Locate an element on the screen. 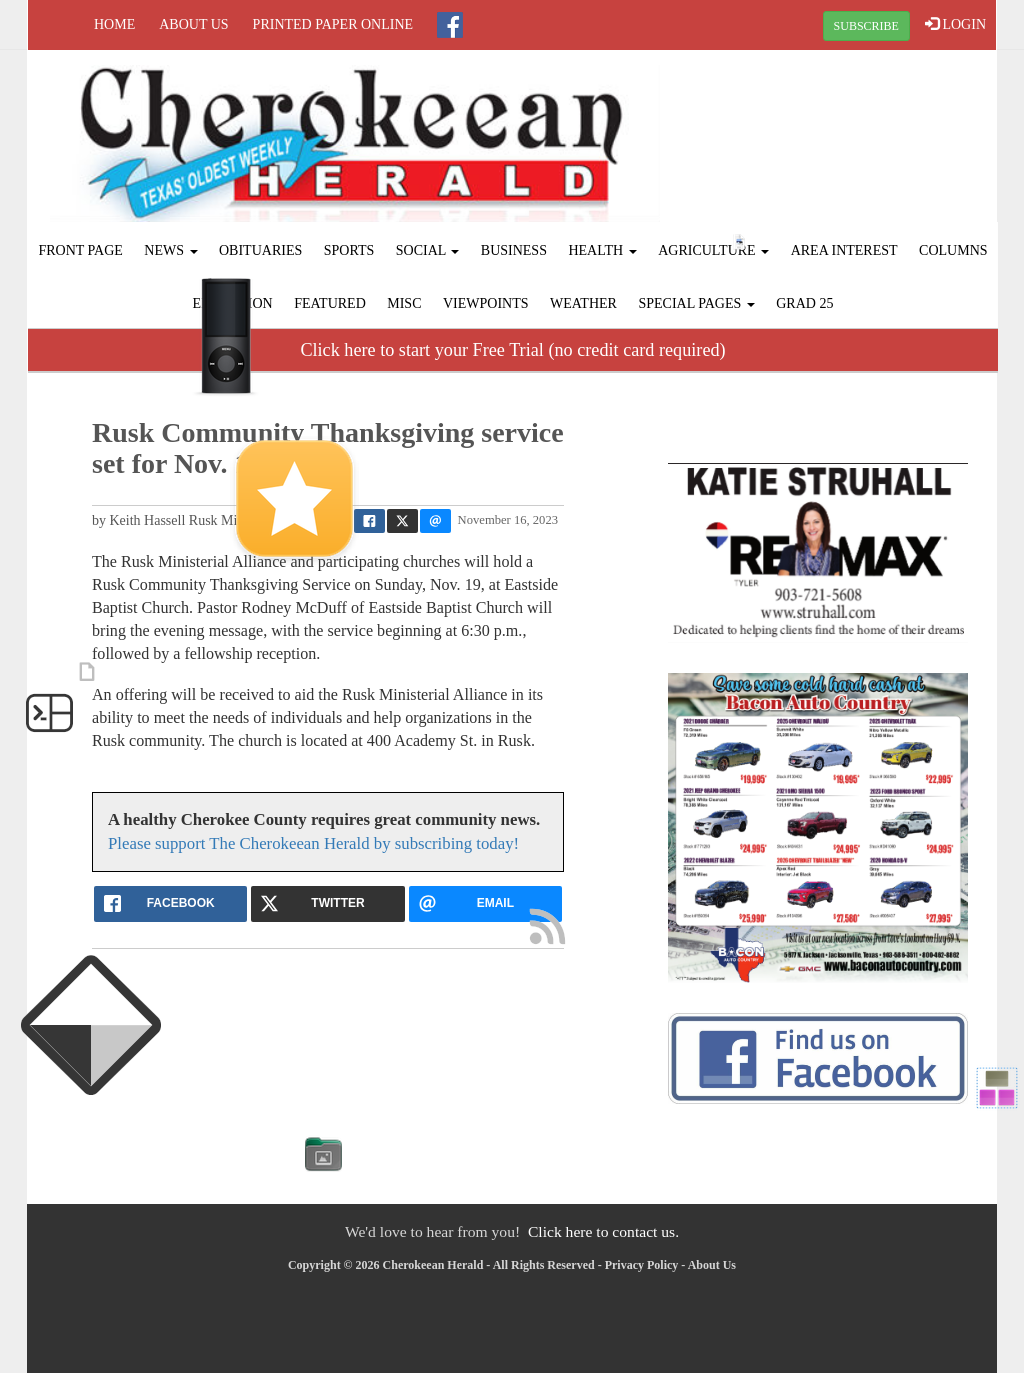  access iPod device settings is located at coordinates (225, 337).